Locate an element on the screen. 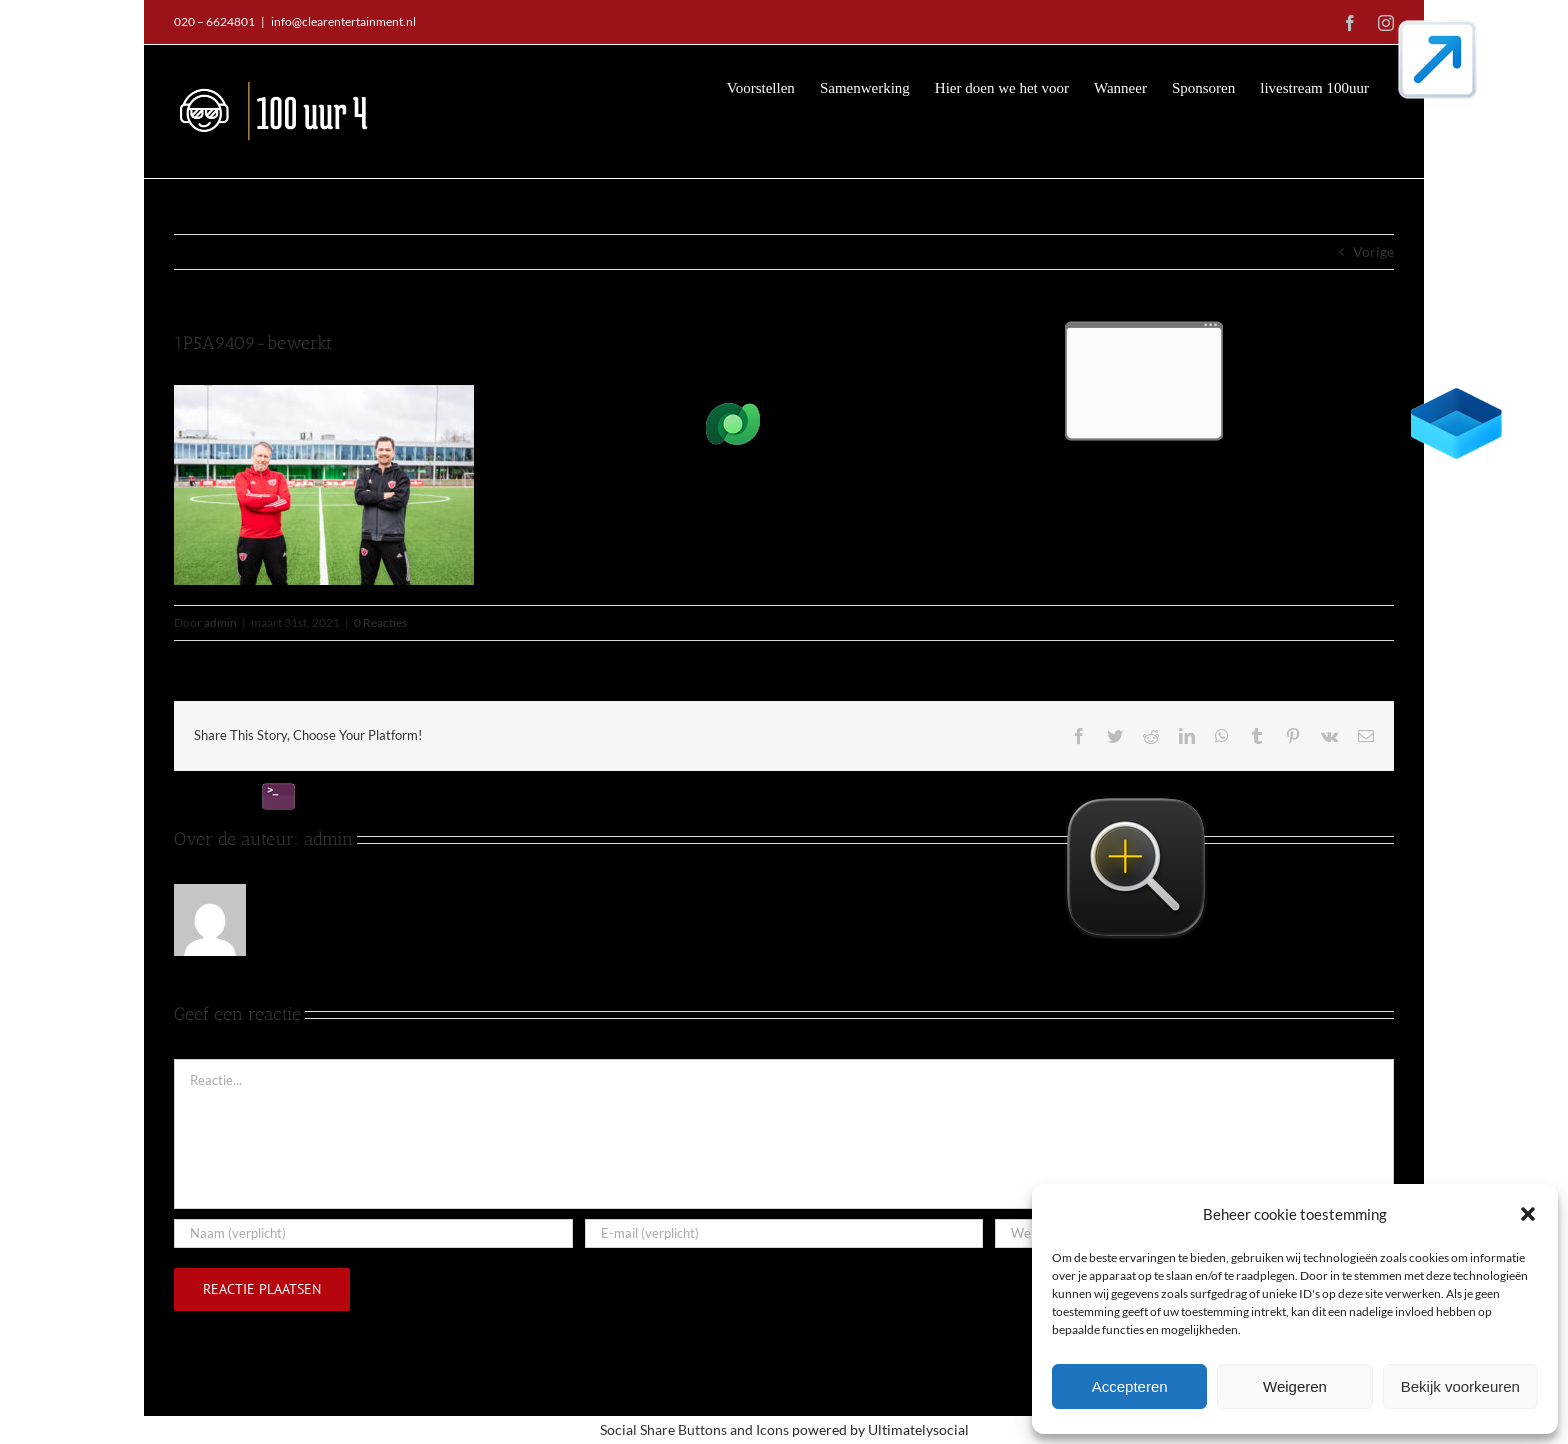 The width and height of the screenshot is (1568, 1444). open the magnifier accessibility app is located at coordinates (1136, 867).